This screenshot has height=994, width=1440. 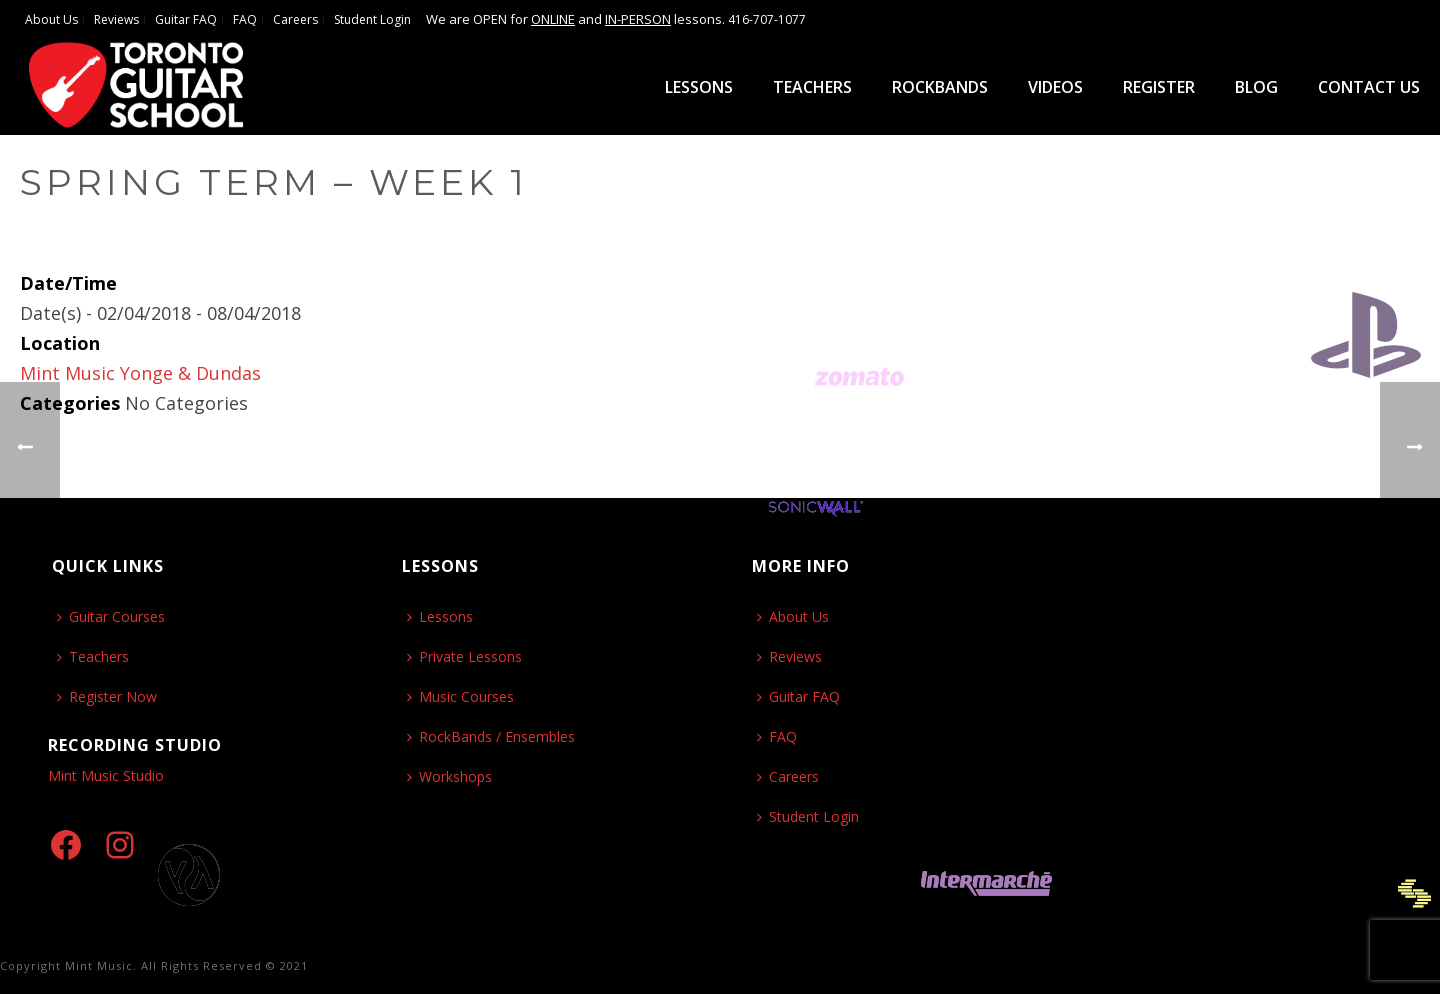 What do you see at coordinates (816, 509) in the screenshot?
I see `sonicwall network security branding` at bounding box center [816, 509].